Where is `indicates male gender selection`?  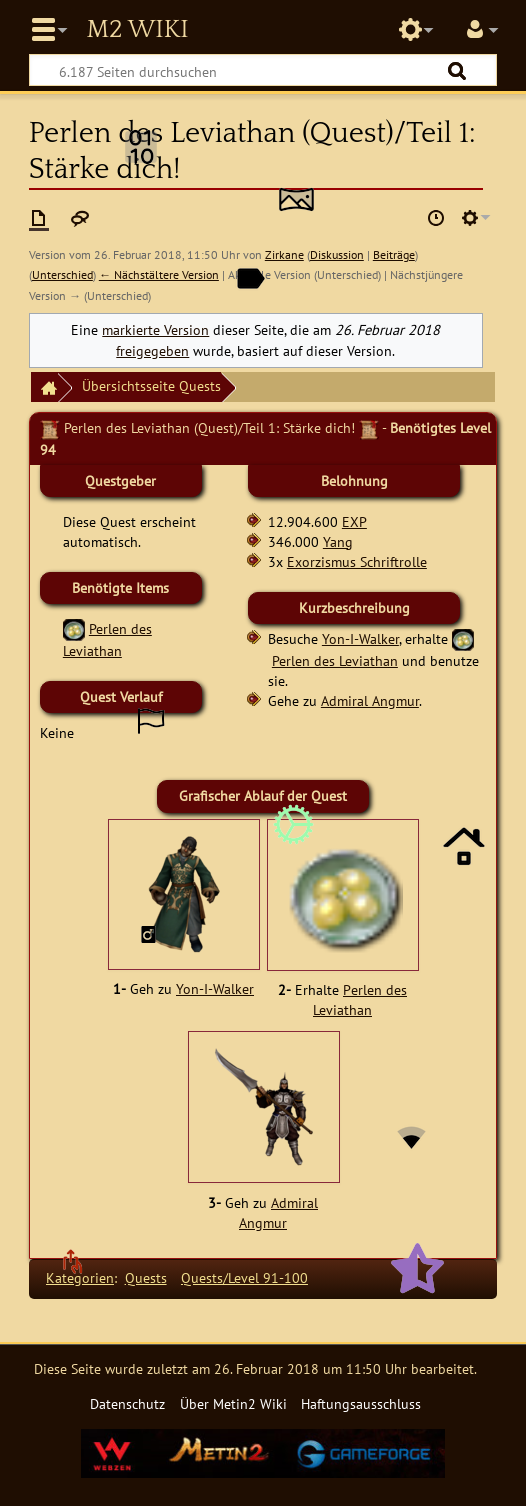 indicates male gender selection is located at coordinates (148, 934).